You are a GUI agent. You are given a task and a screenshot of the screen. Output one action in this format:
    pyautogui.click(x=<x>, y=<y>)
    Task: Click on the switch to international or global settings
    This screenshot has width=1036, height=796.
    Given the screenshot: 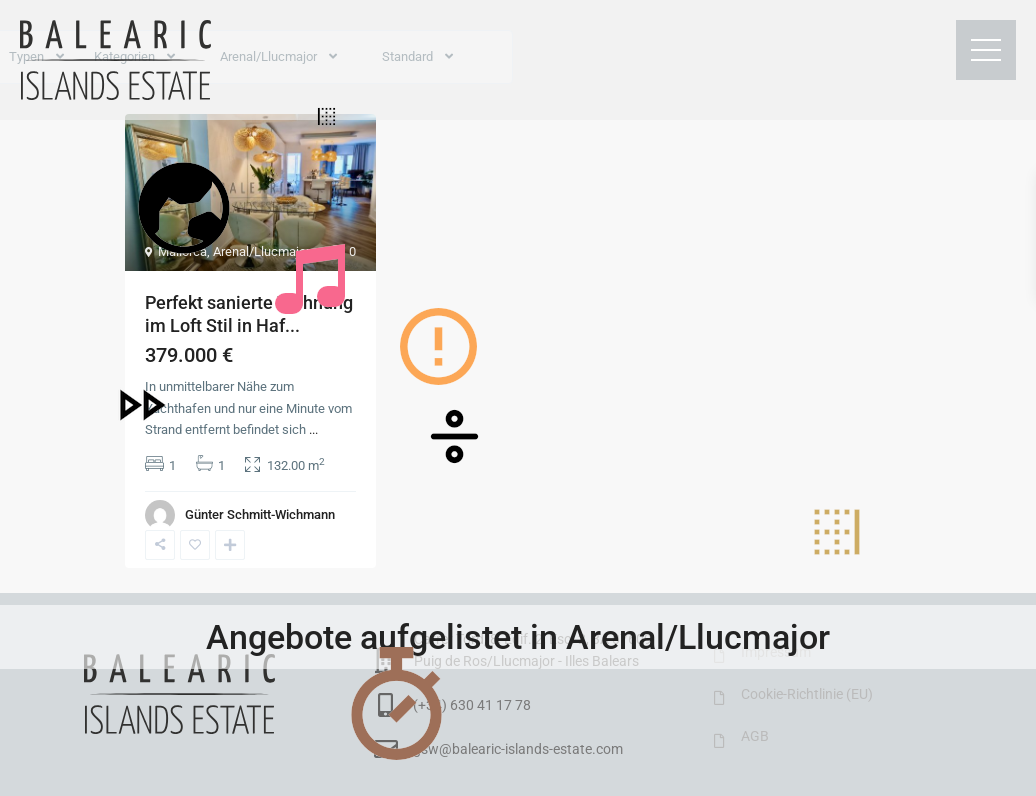 What is the action you would take?
    pyautogui.click(x=184, y=208)
    